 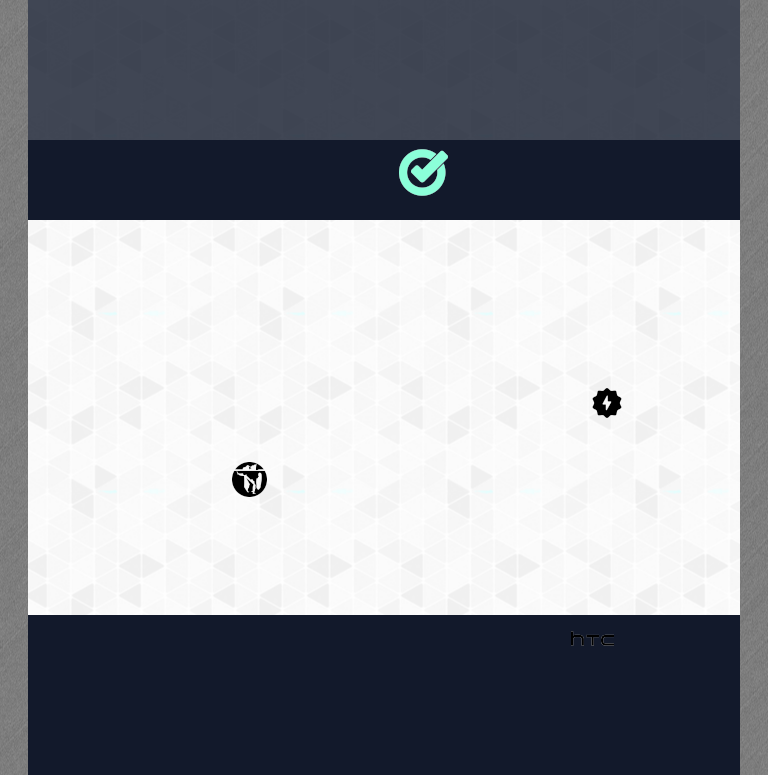 What do you see at coordinates (423, 172) in the screenshot?
I see `open Google Tasks app` at bounding box center [423, 172].